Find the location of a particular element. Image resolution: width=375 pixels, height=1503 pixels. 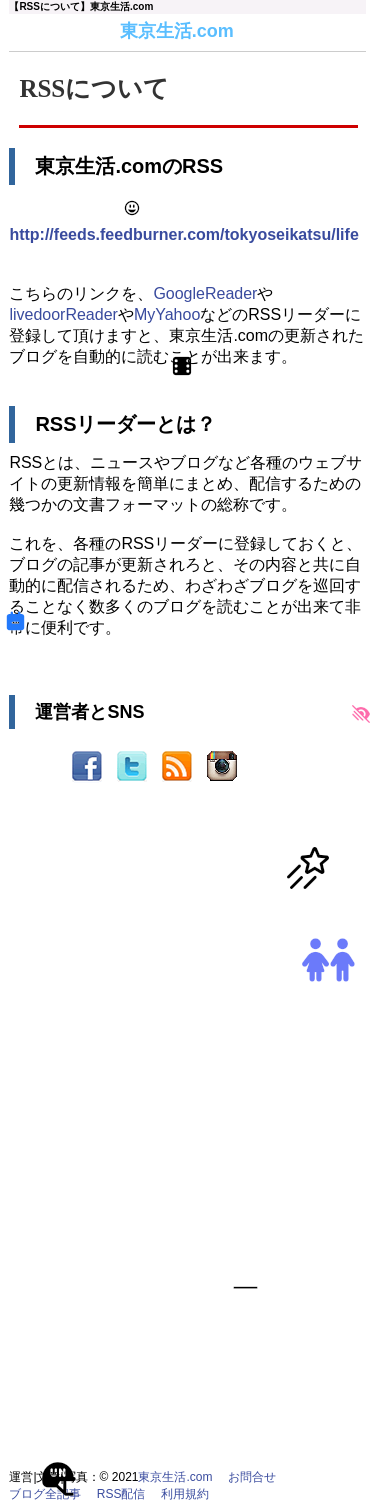

indicates united nations peacekeeping forces is located at coordinates (59, 1479).